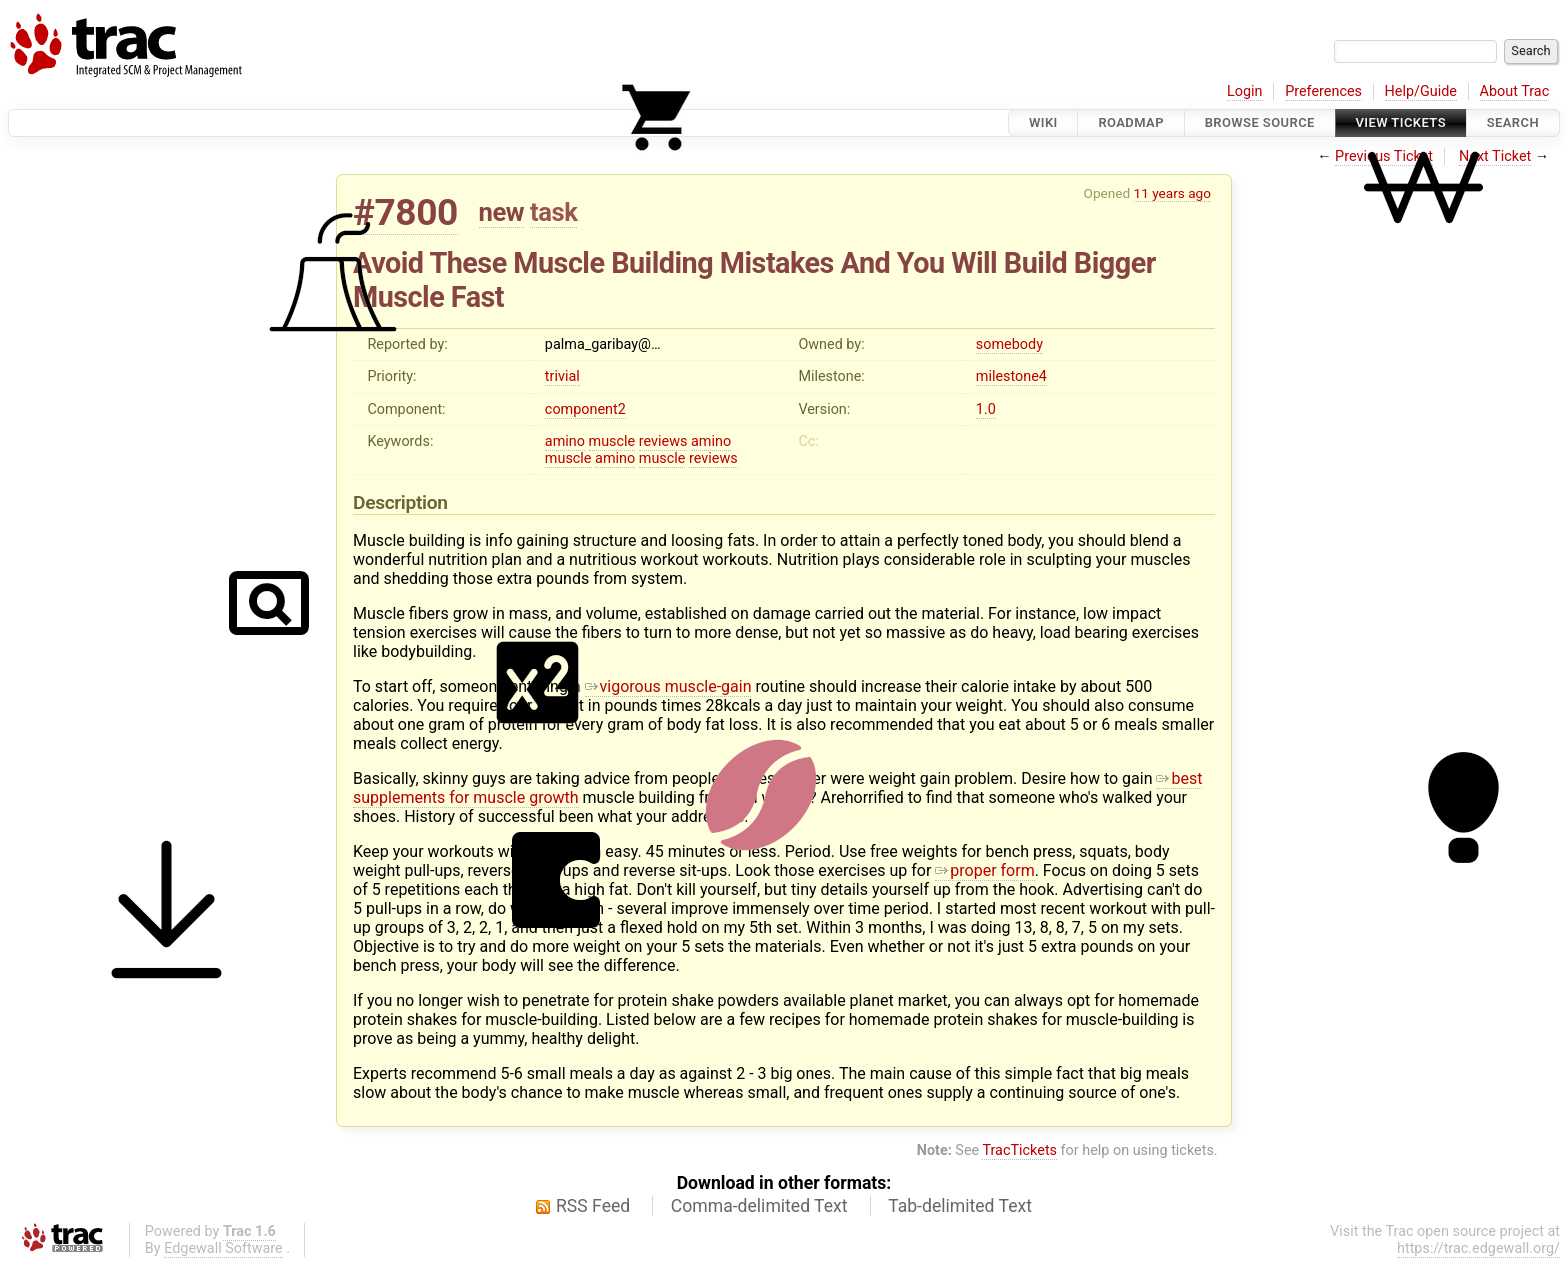 This screenshot has height=1266, width=1568. I want to click on indicates Korean won currency, so click(1423, 183).